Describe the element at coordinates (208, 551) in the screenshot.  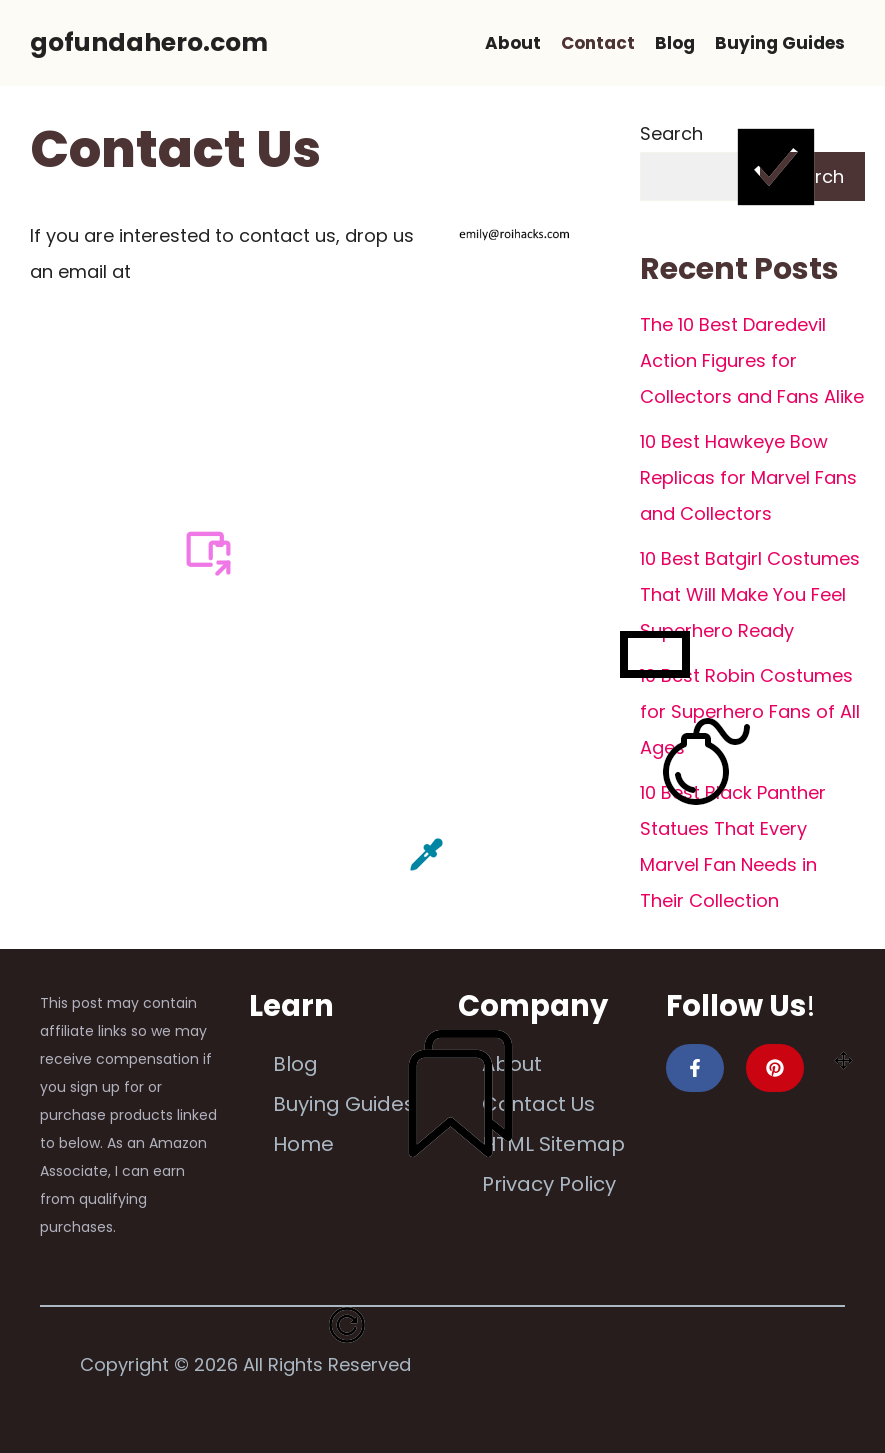
I see `share content across devices` at that location.